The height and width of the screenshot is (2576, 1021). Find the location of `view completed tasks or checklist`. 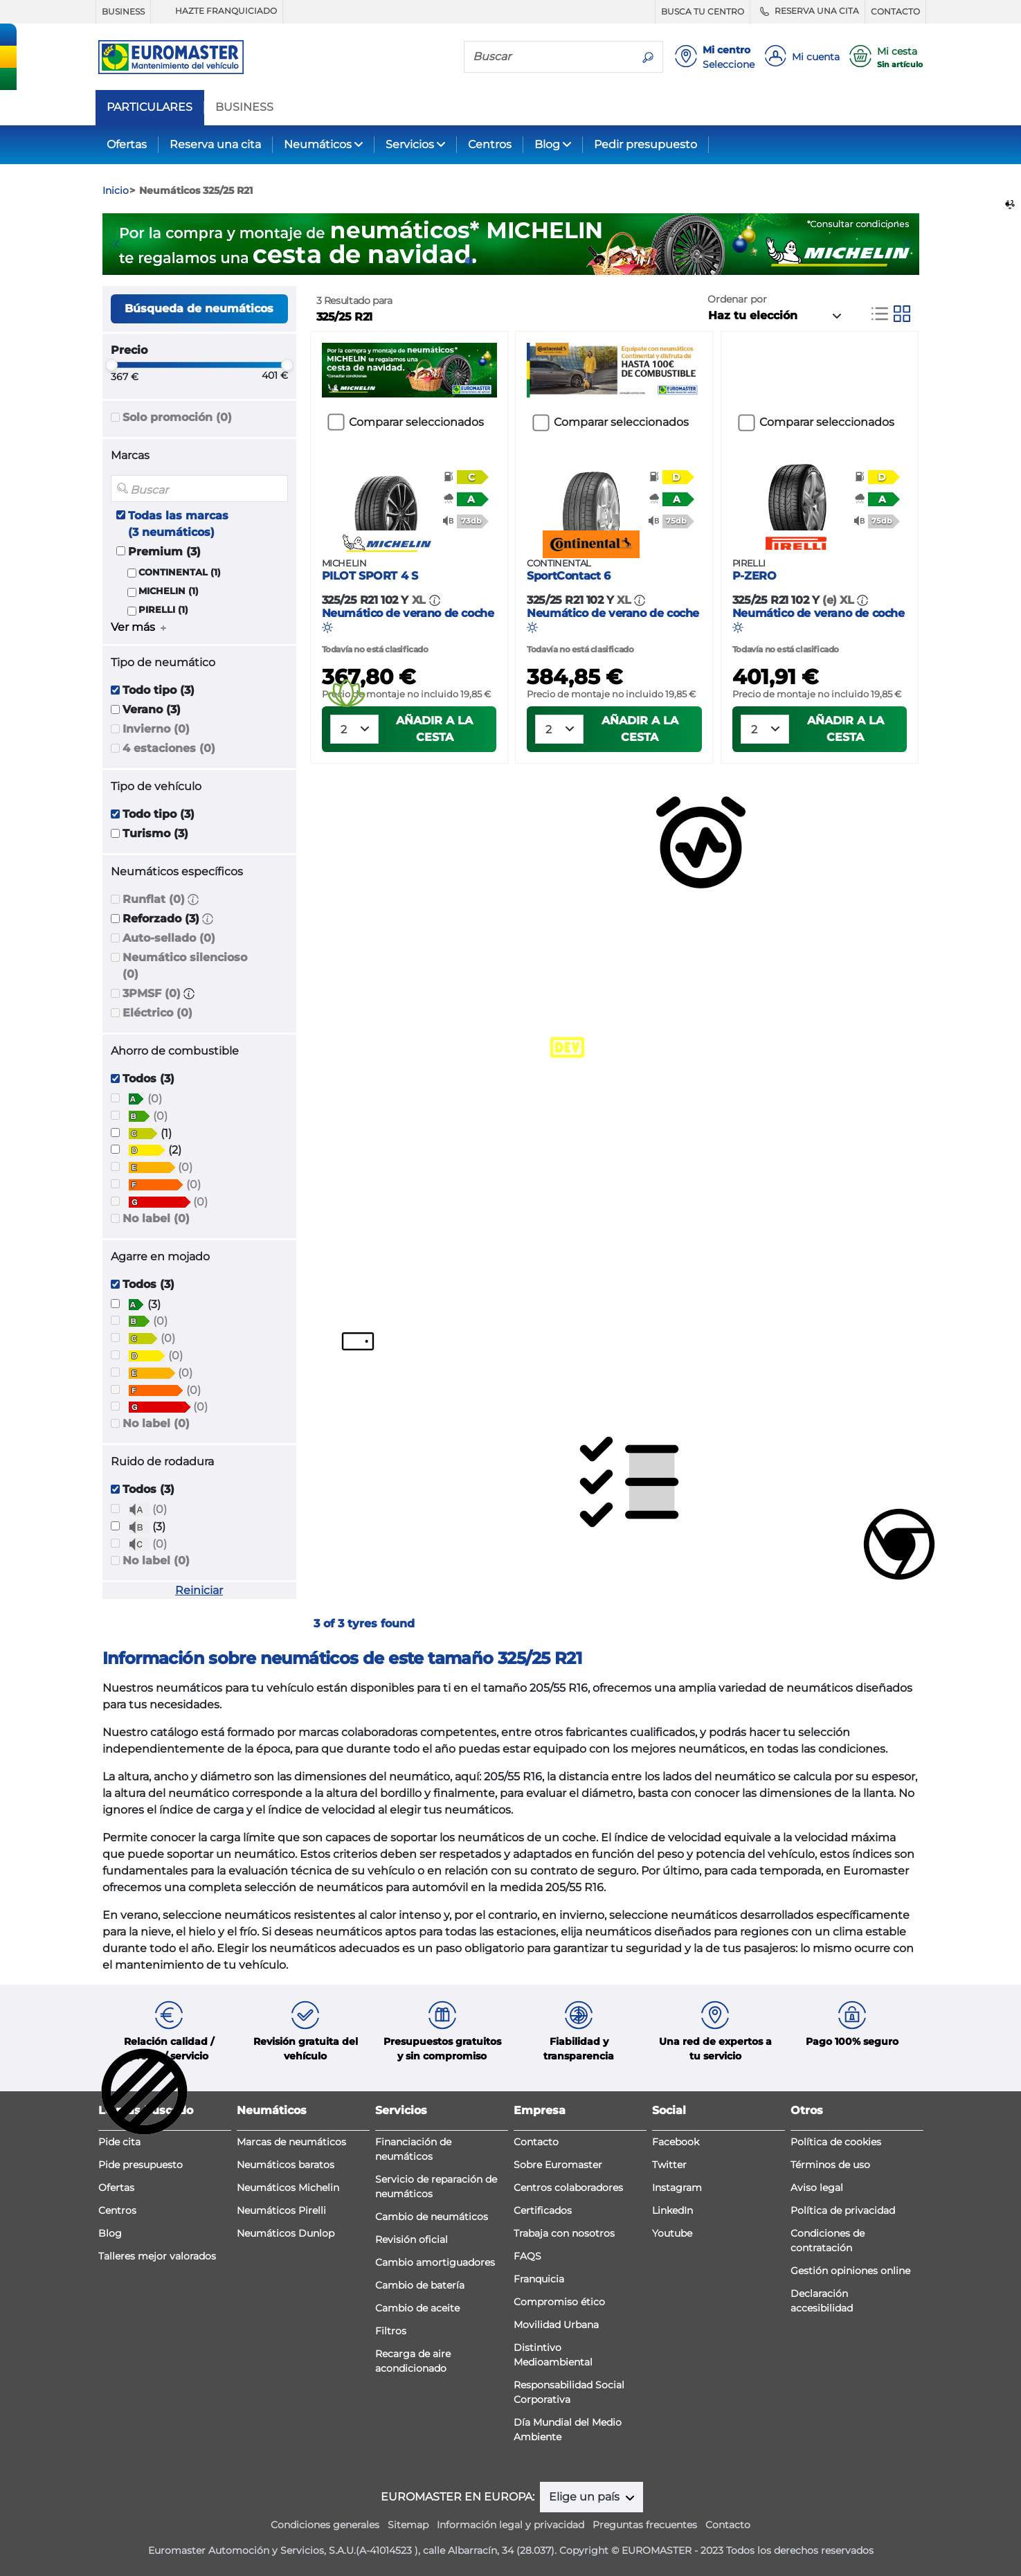

view completed tasks or checklist is located at coordinates (629, 1482).